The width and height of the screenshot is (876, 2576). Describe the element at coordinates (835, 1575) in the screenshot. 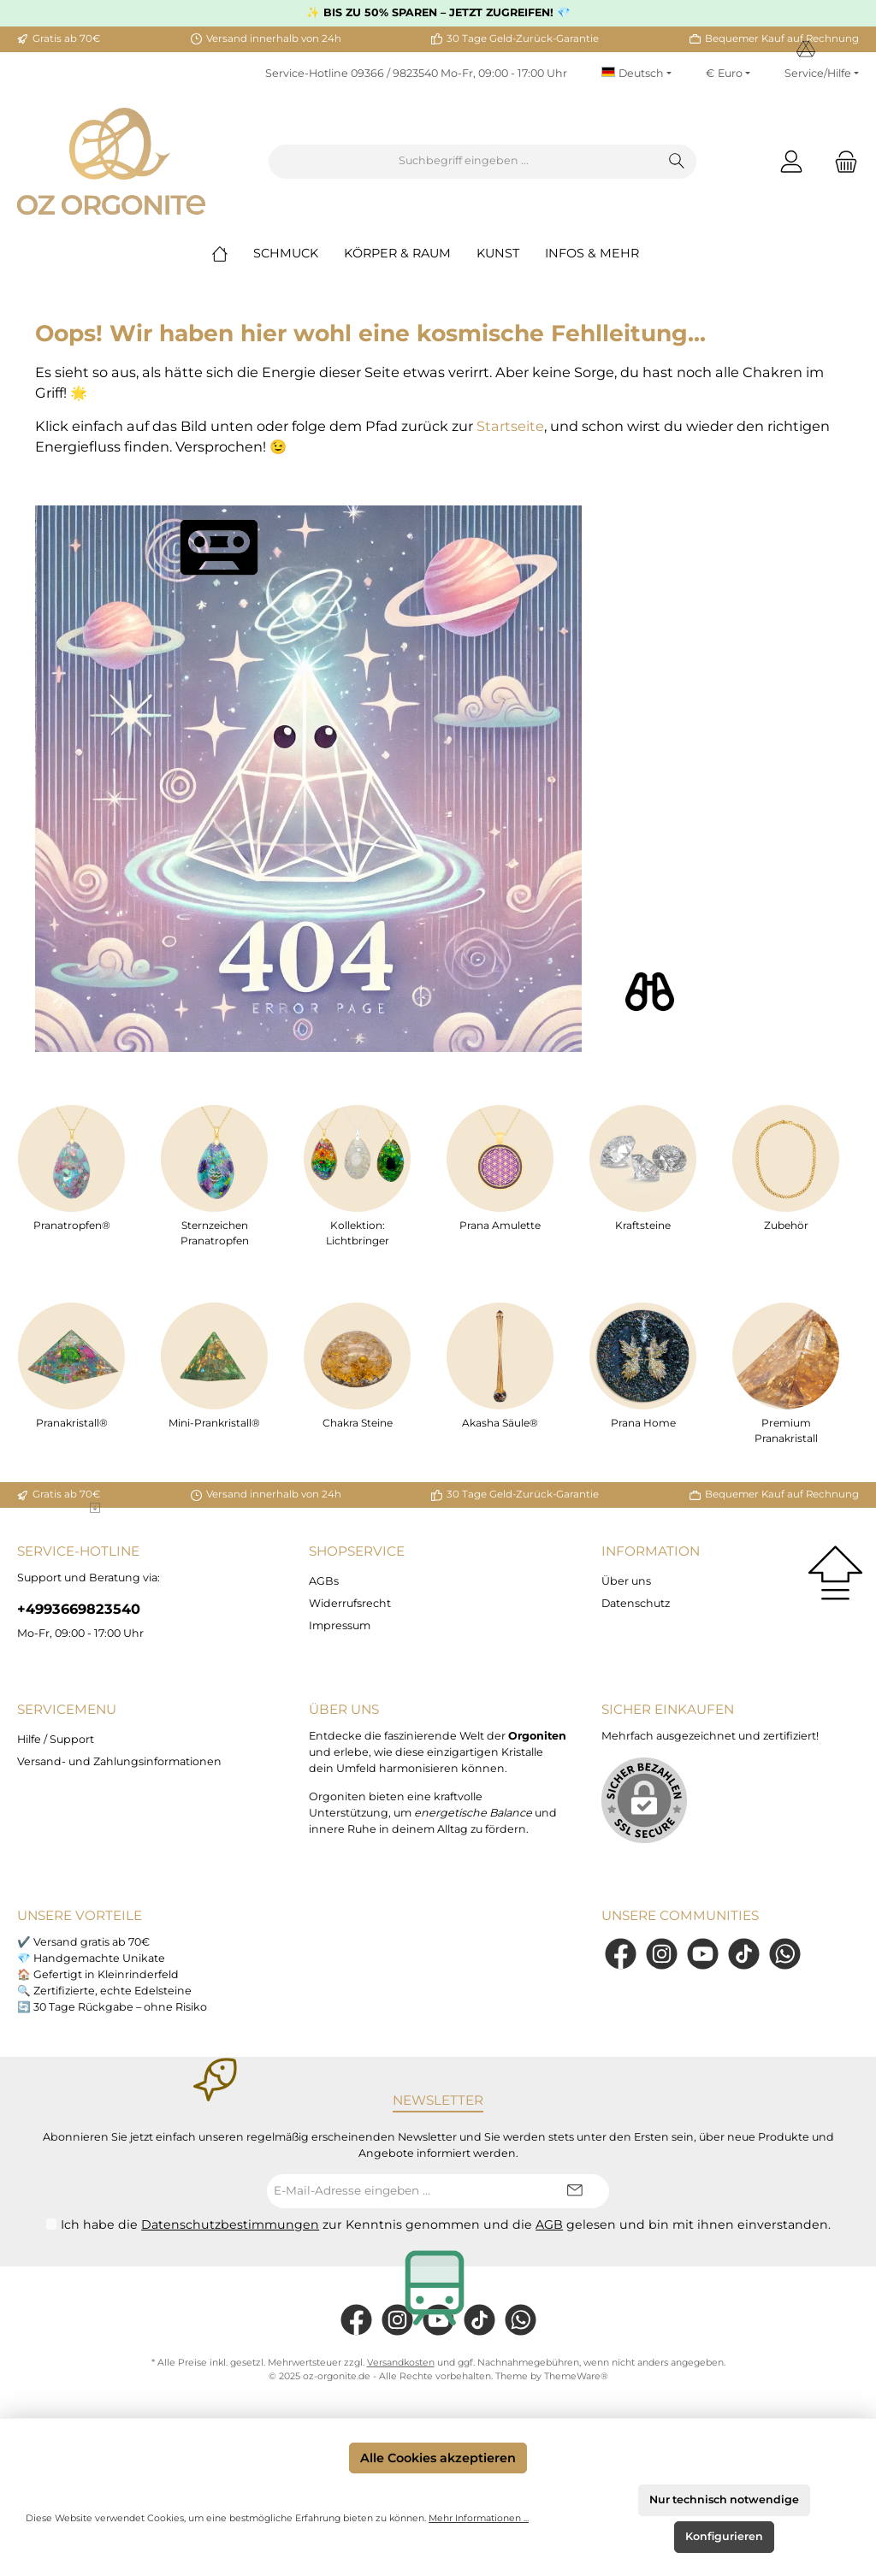

I see `upload multiple files or items` at that location.